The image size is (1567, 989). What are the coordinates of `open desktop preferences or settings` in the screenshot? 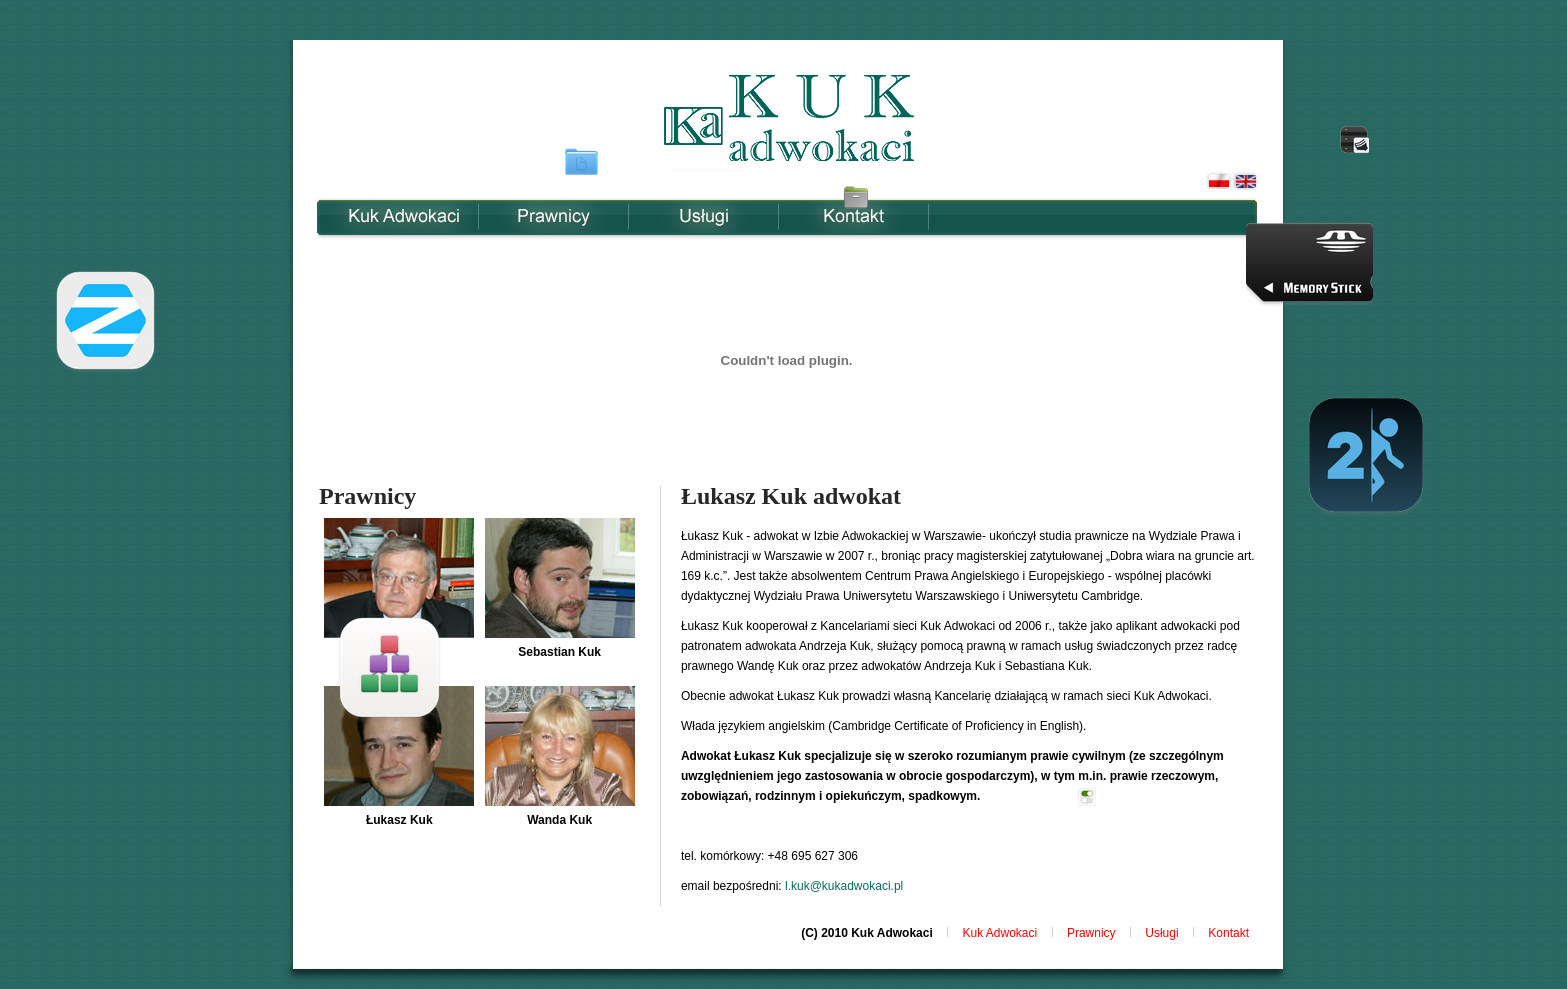 It's located at (1087, 797).